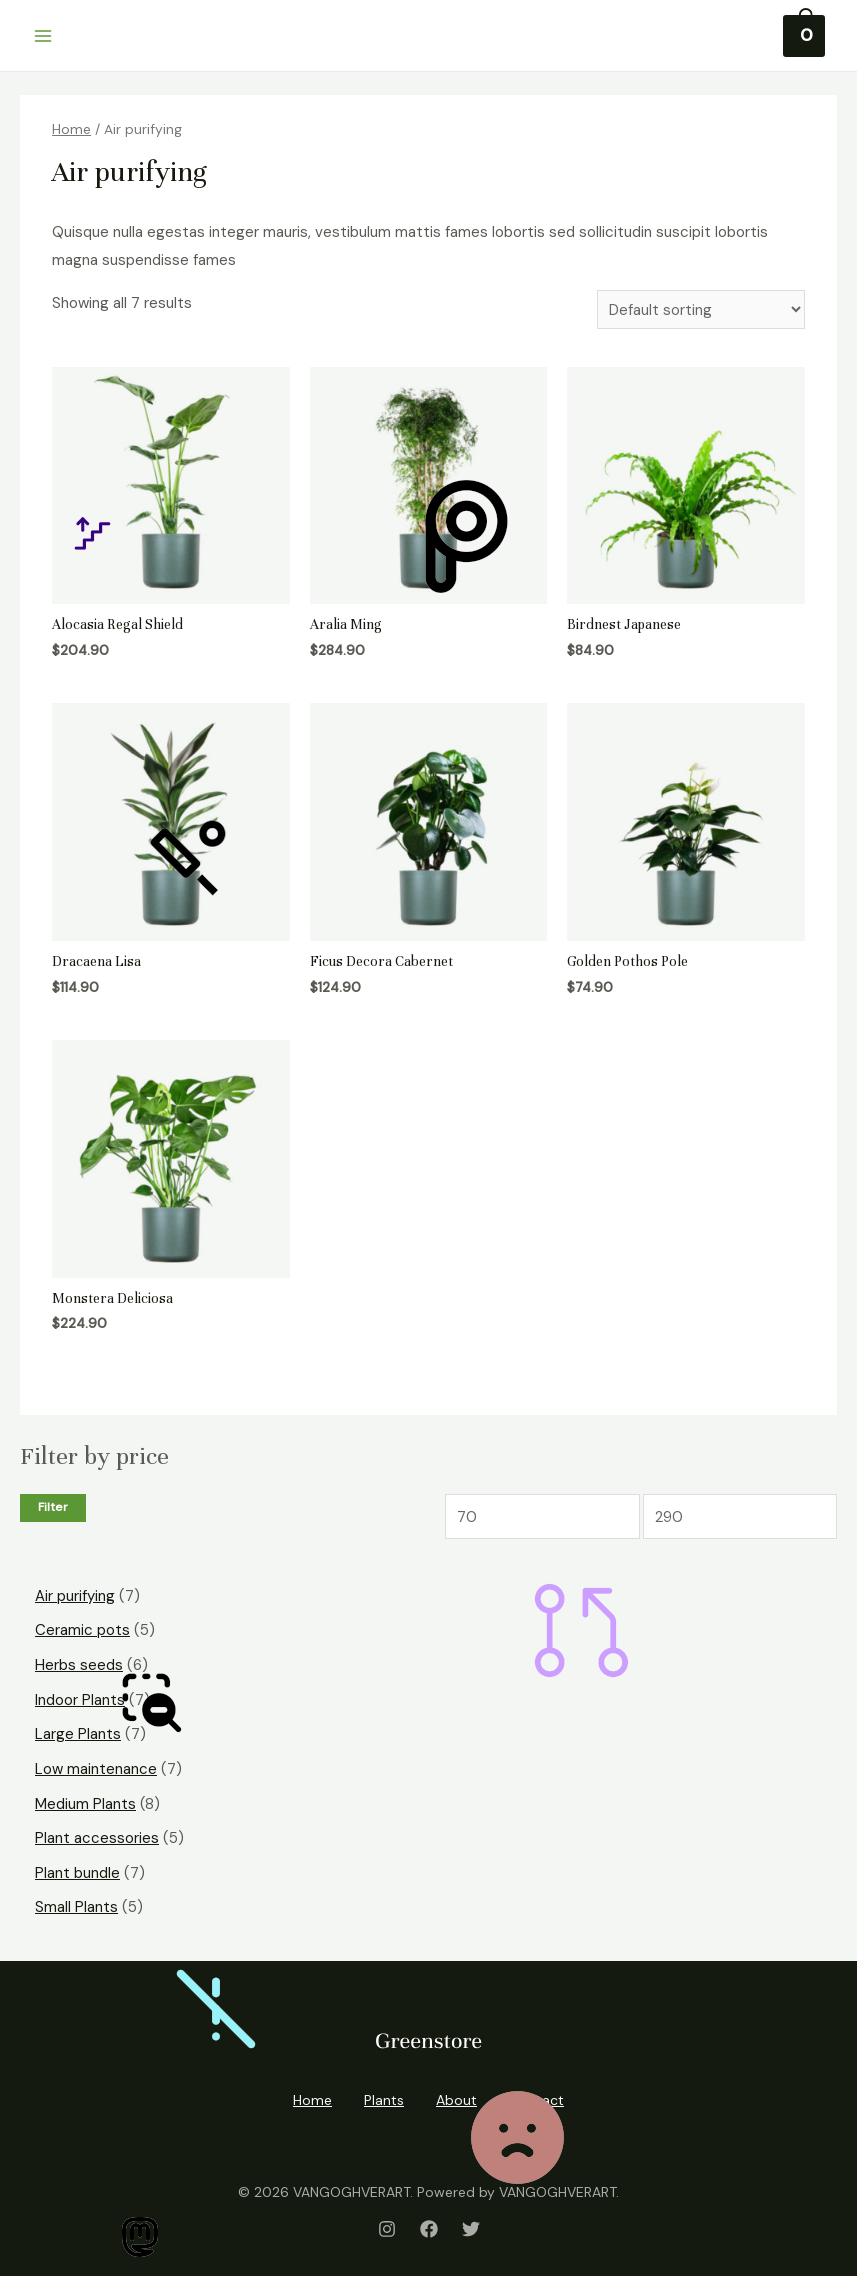  I want to click on indicate negative feedback or dissatisfaction, so click(517, 2137).